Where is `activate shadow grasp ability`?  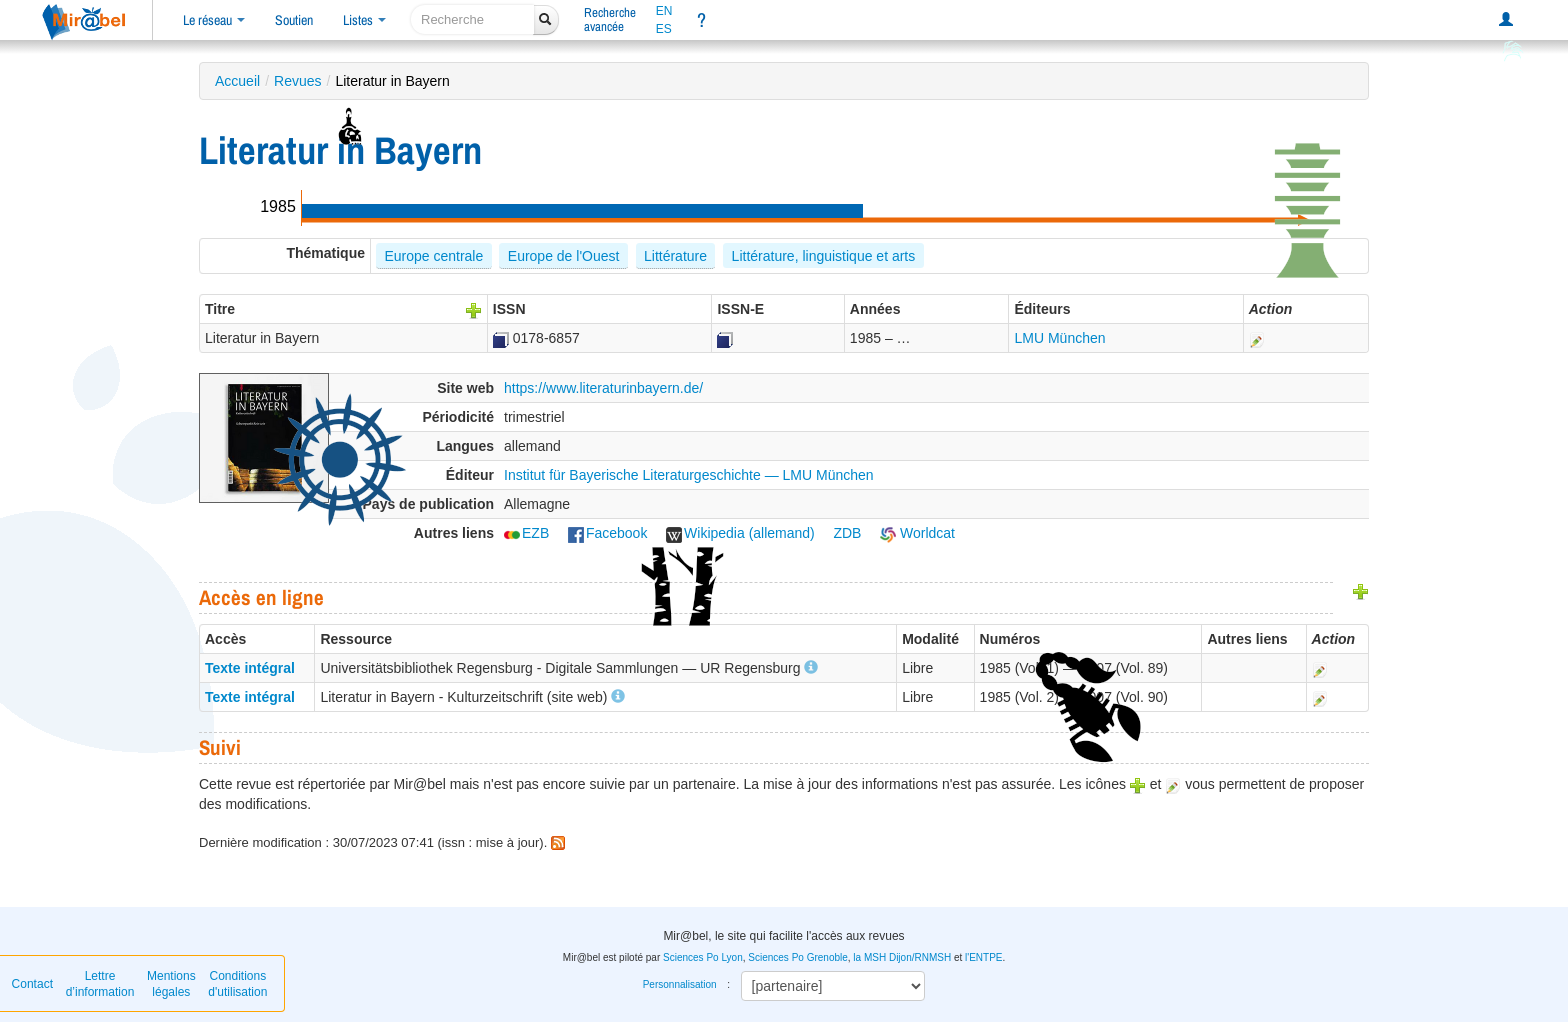
activate shadow grasp ability is located at coordinates (1513, 51).